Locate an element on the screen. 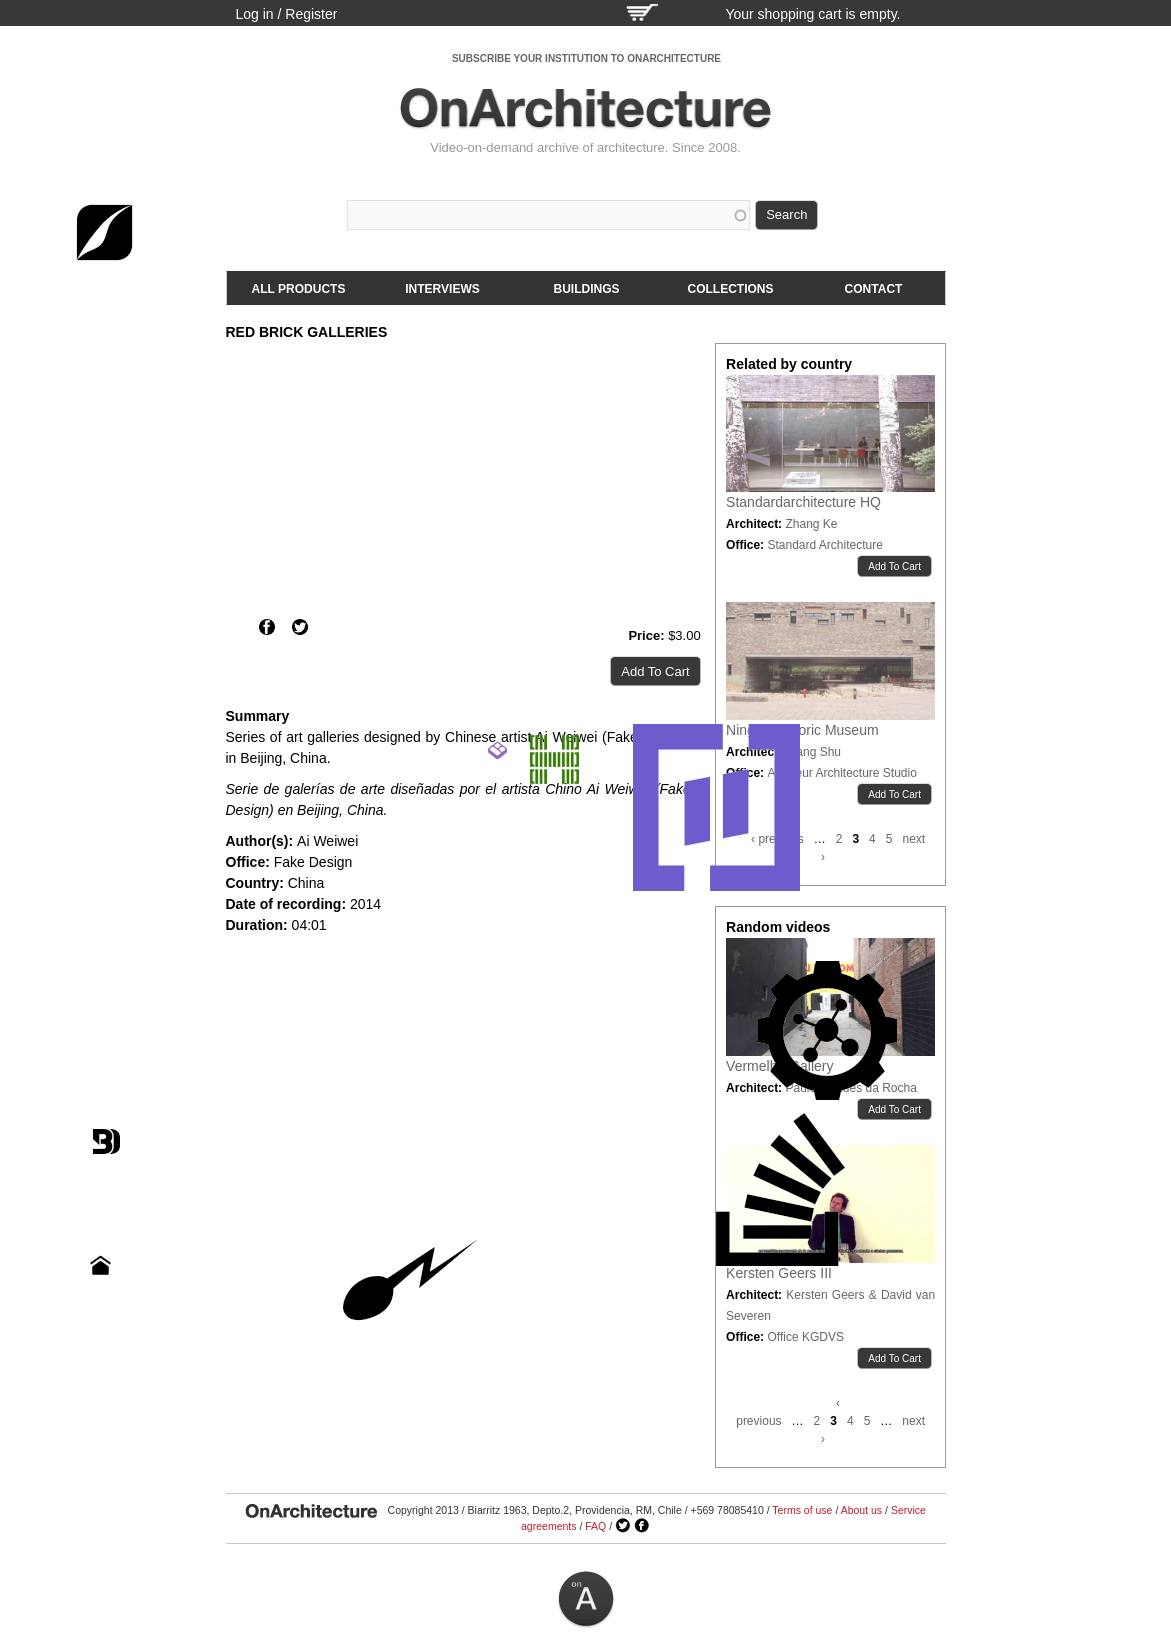 This screenshot has height=1647, width=1171. pied piper logo is located at coordinates (104, 232).